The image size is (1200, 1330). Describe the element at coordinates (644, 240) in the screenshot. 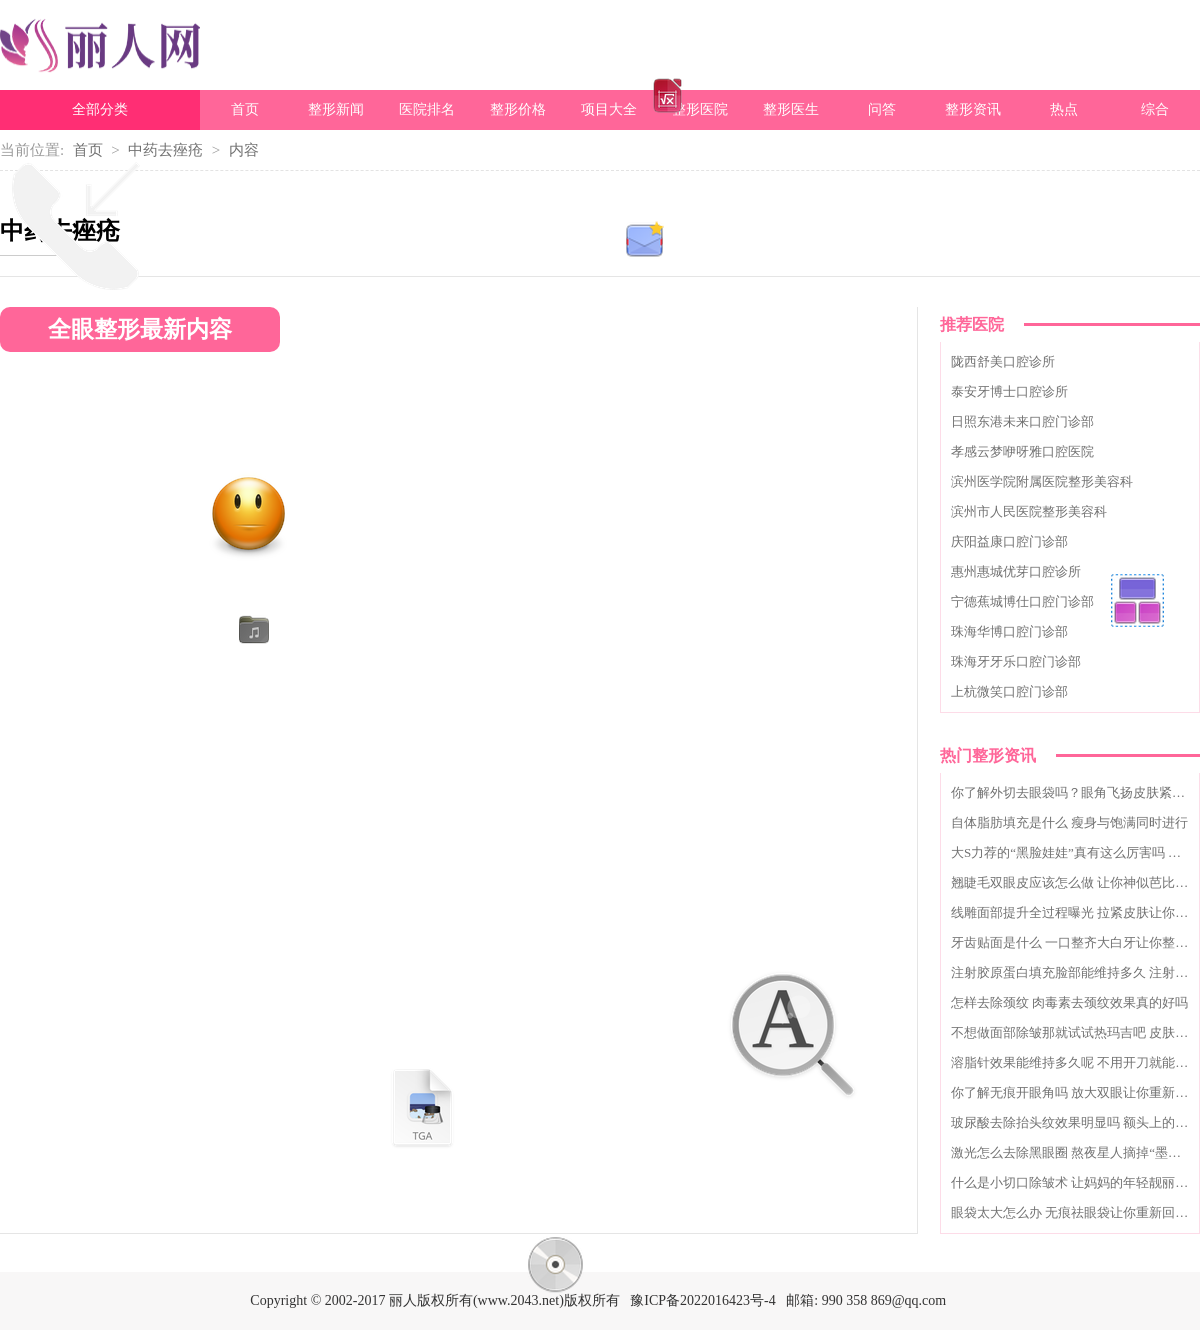

I see `indicates new unread email messages` at that location.